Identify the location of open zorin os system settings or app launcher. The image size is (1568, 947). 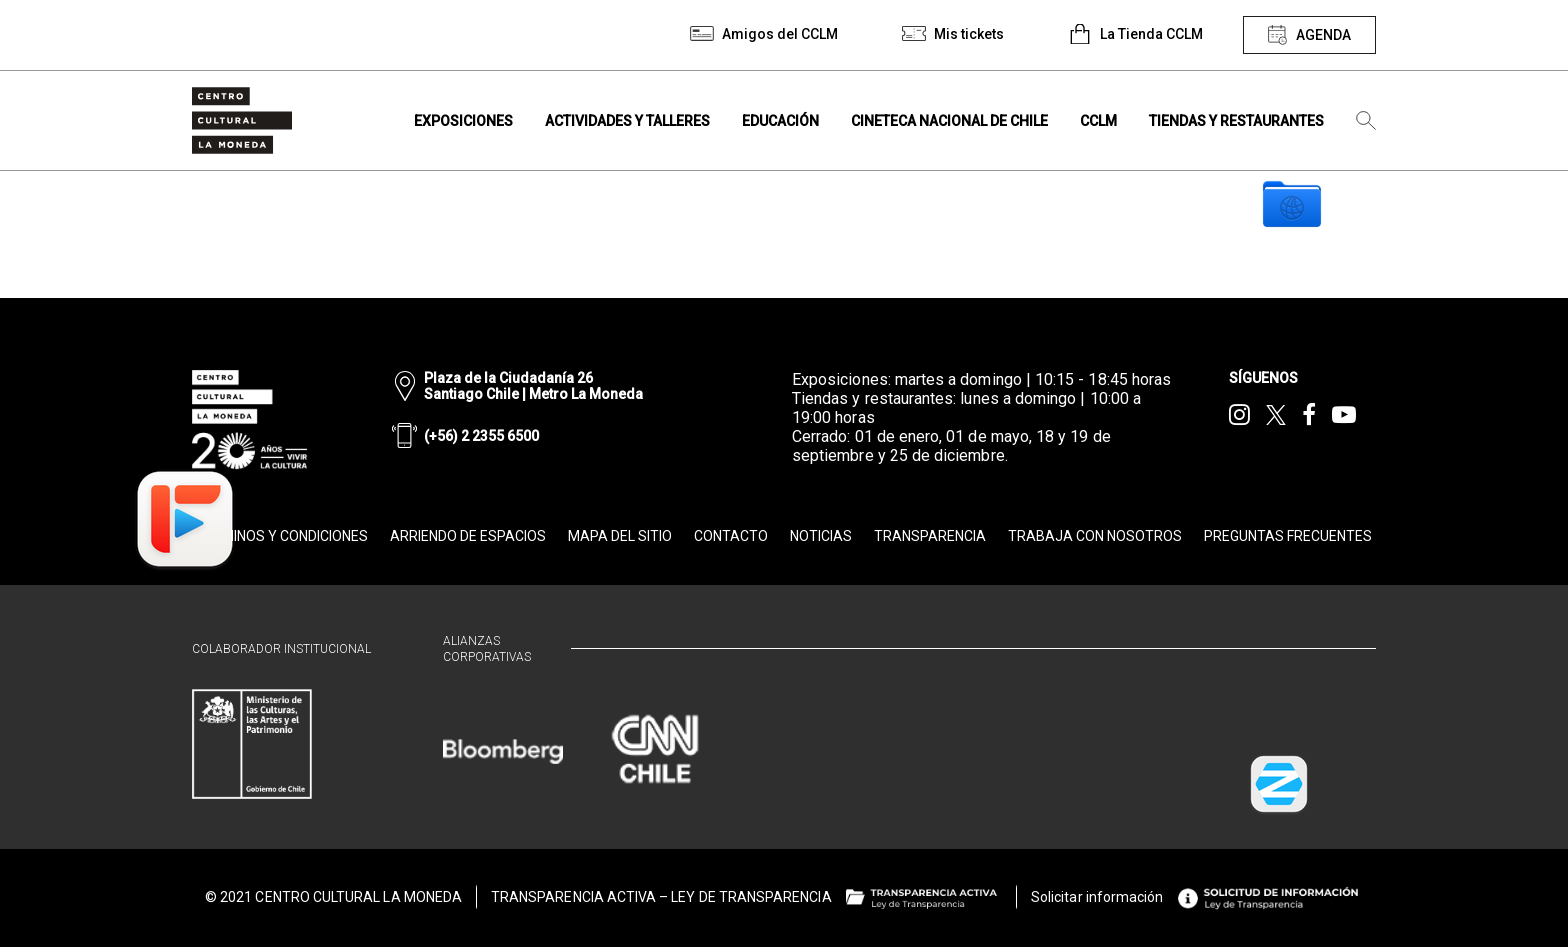
(1279, 784).